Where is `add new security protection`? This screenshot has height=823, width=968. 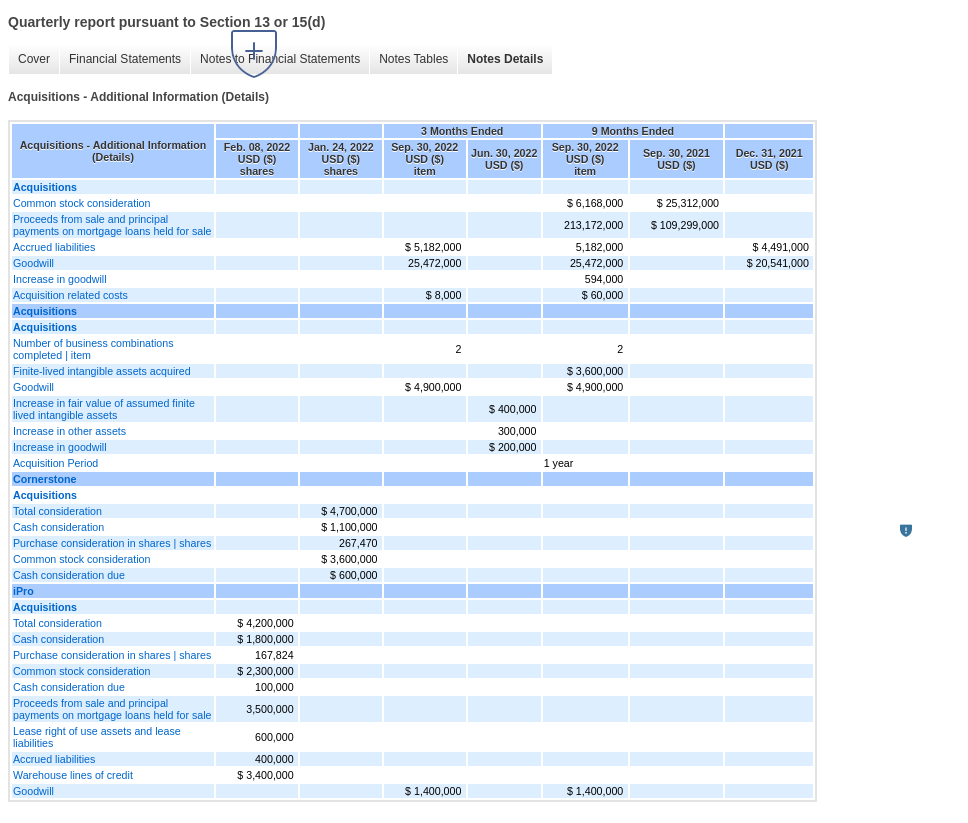
add new security protection is located at coordinates (254, 51).